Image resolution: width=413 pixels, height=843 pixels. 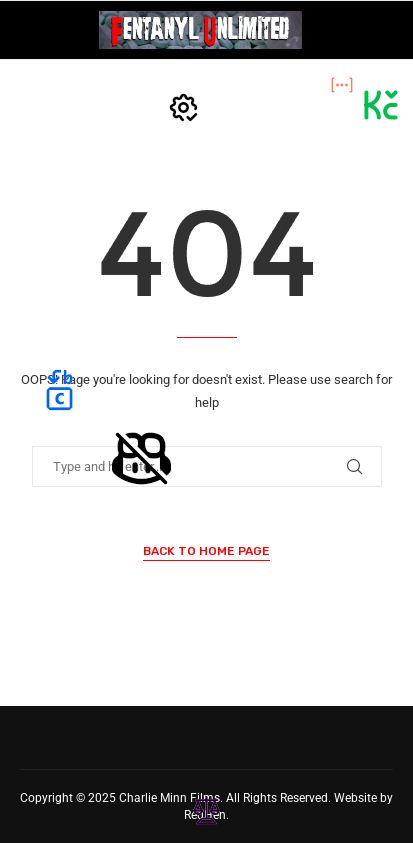 What do you see at coordinates (61, 390) in the screenshot?
I see `replace selected text or content` at bounding box center [61, 390].